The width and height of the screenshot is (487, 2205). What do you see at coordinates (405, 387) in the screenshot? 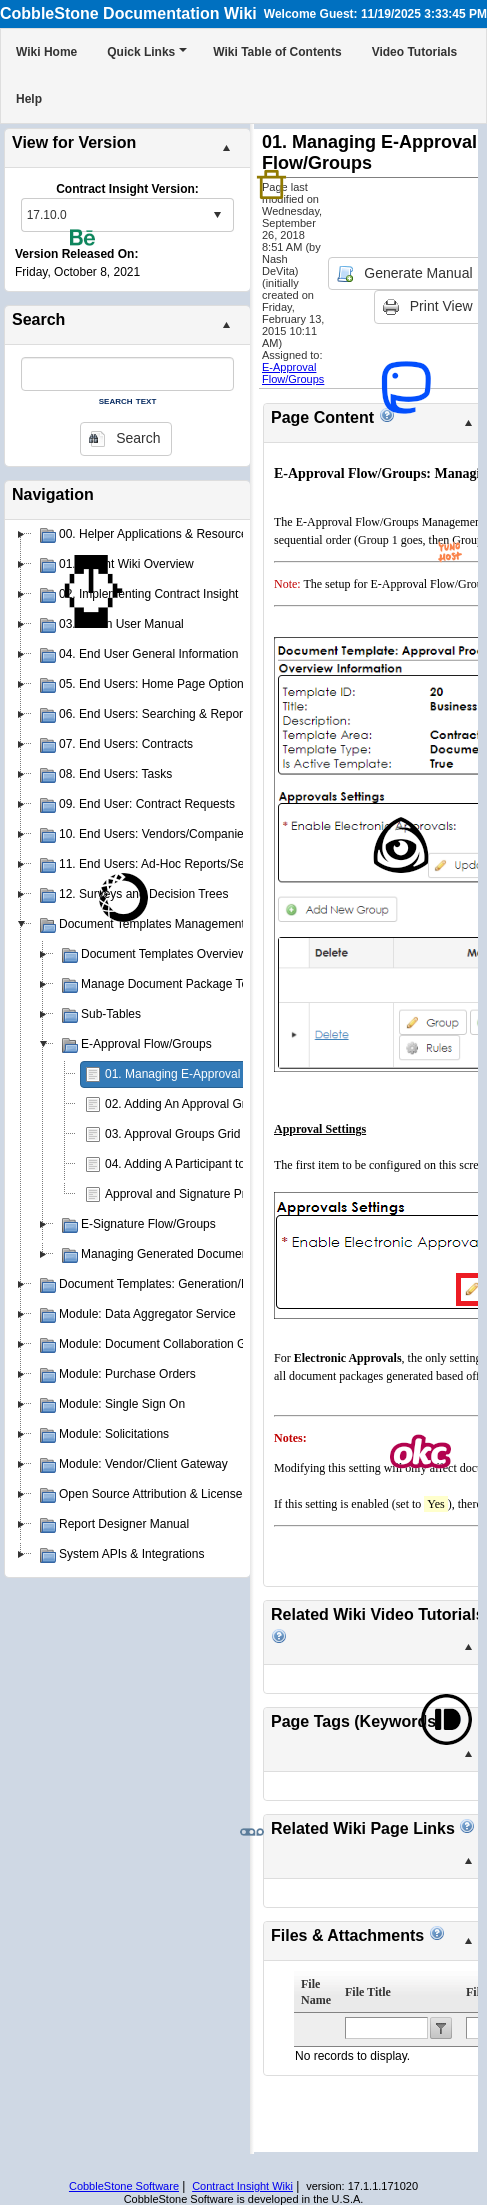
I see `open mastodon app` at bounding box center [405, 387].